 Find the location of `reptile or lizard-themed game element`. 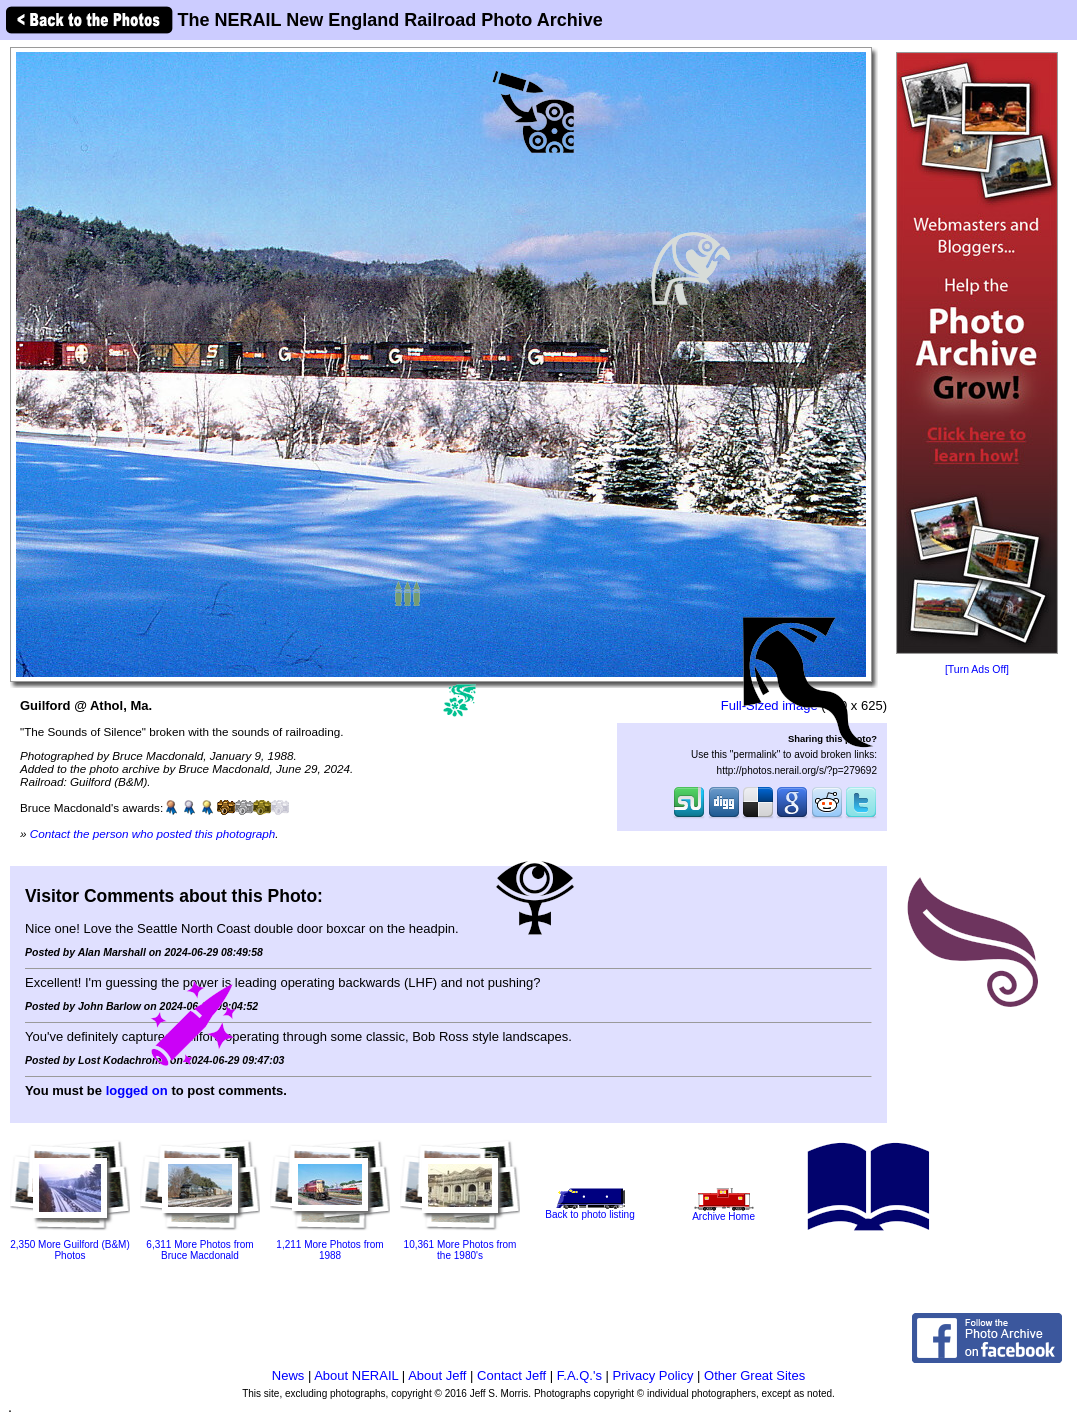

reptile or lizard-themed game element is located at coordinates (808, 681).